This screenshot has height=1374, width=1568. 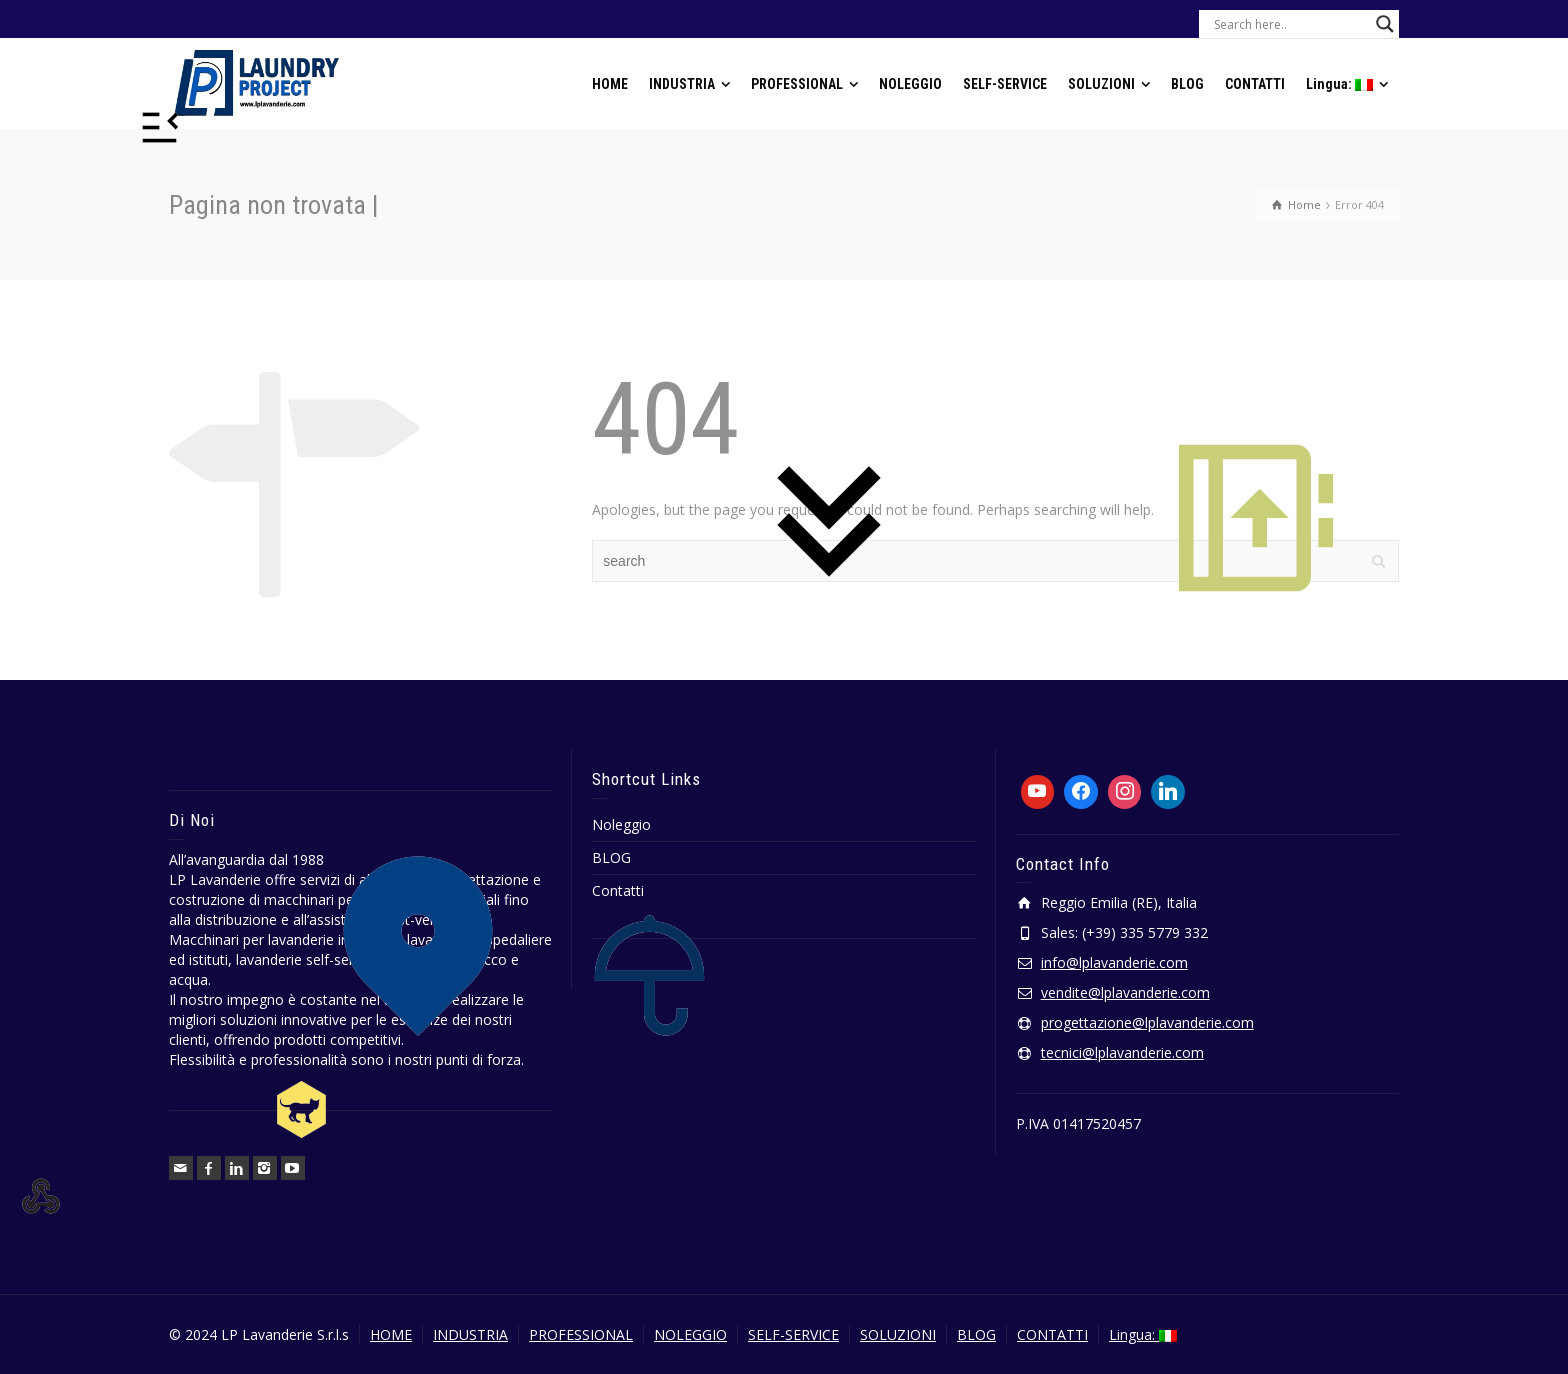 What do you see at coordinates (1245, 518) in the screenshot?
I see `upload contacts from address book` at bounding box center [1245, 518].